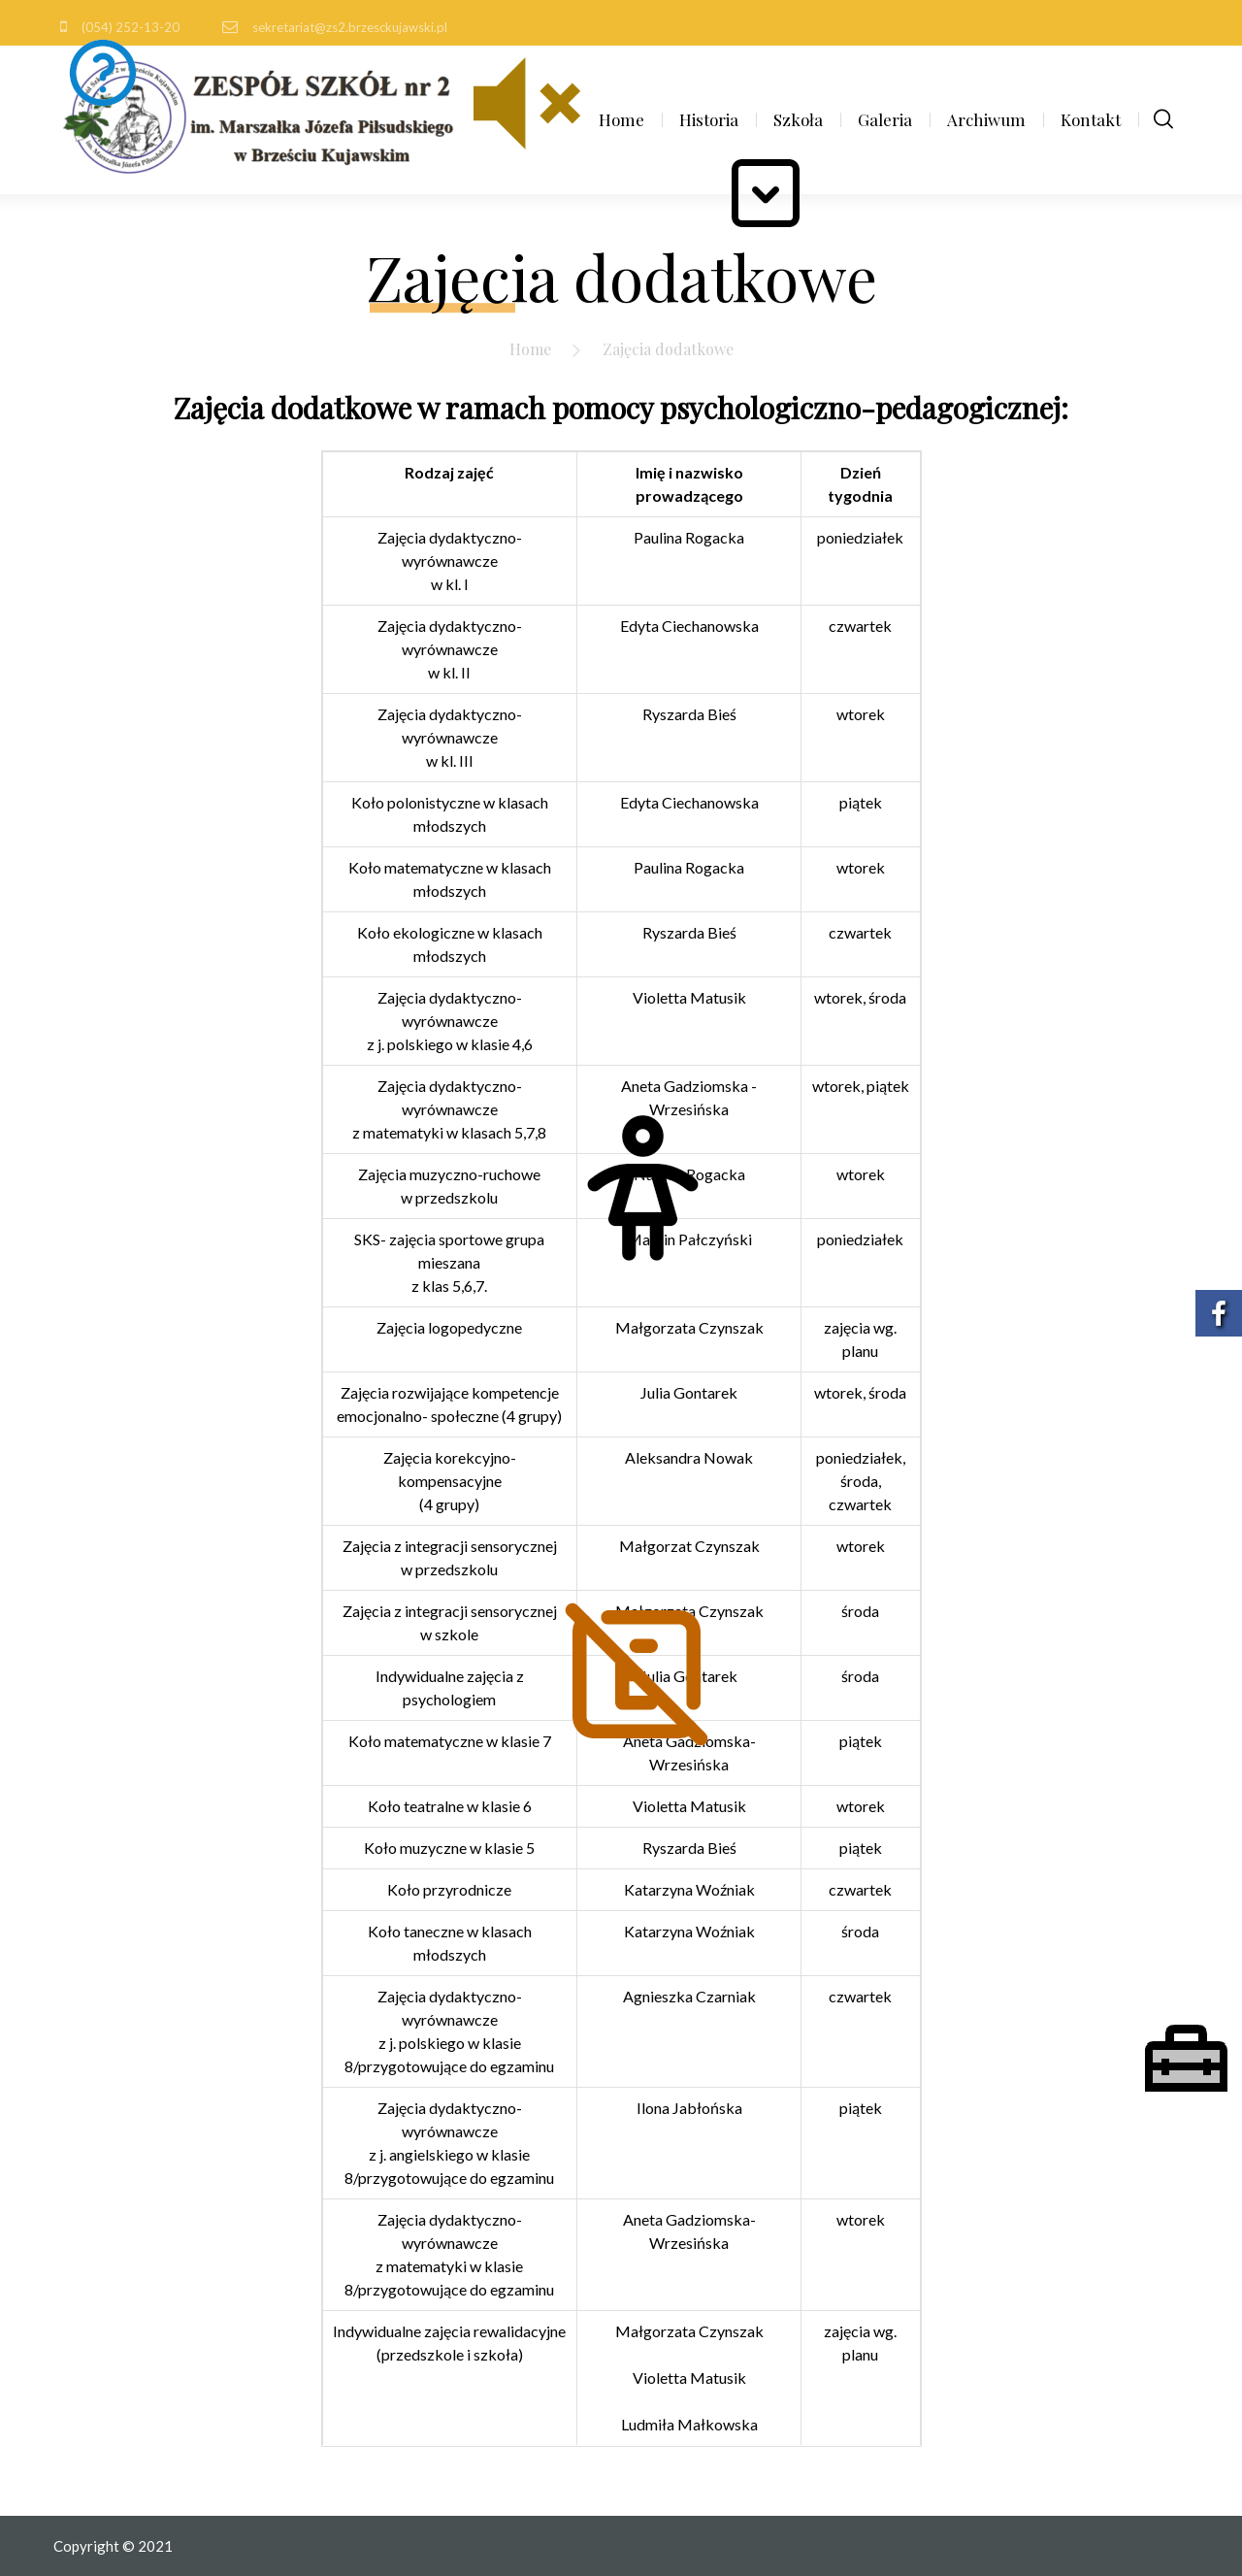  What do you see at coordinates (637, 1674) in the screenshot?
I see `explicit content filter is enabled` at bounding box center [637, 1674].